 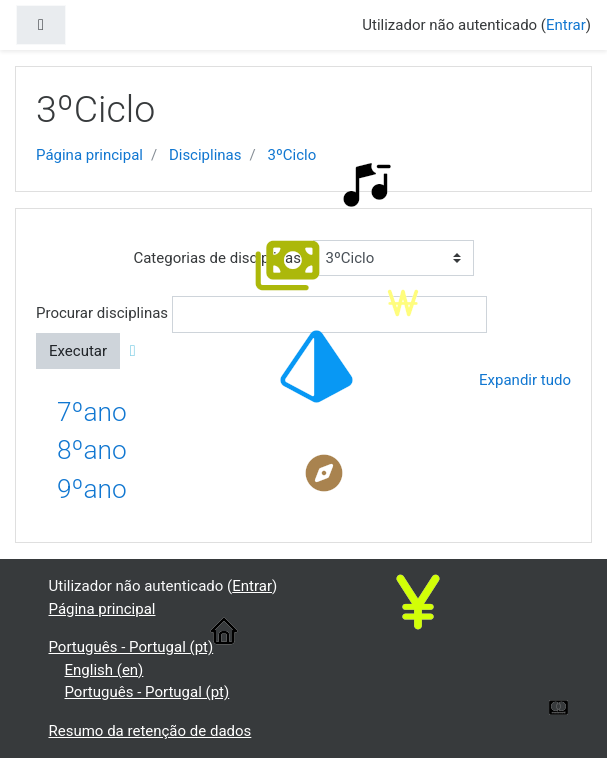 What do you see at coordinates (368, 184) in the screenshot?
I see `remove a song from playlist` at bounding box center [368, 184].